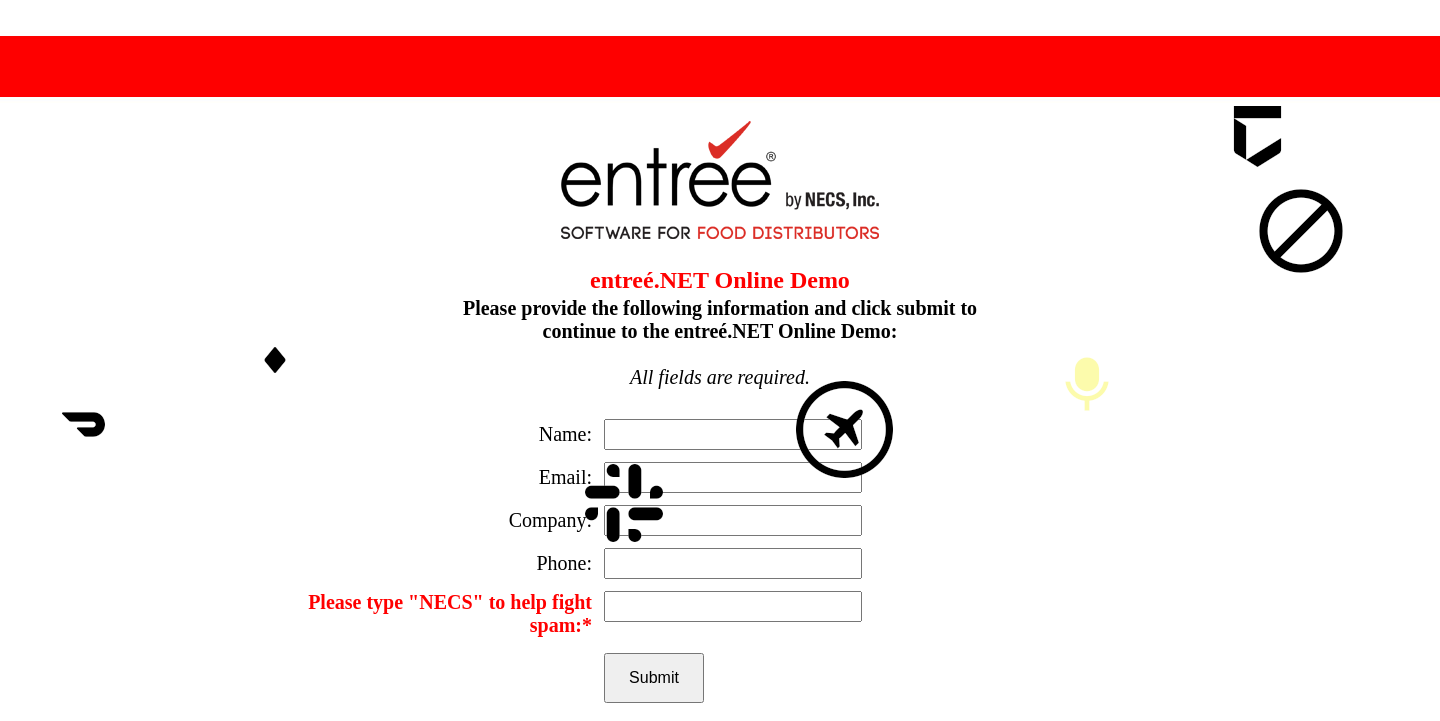  Describe the element at coordinates (1087, 384) in the screenshot. I see `tap to start voice recording` at that location.